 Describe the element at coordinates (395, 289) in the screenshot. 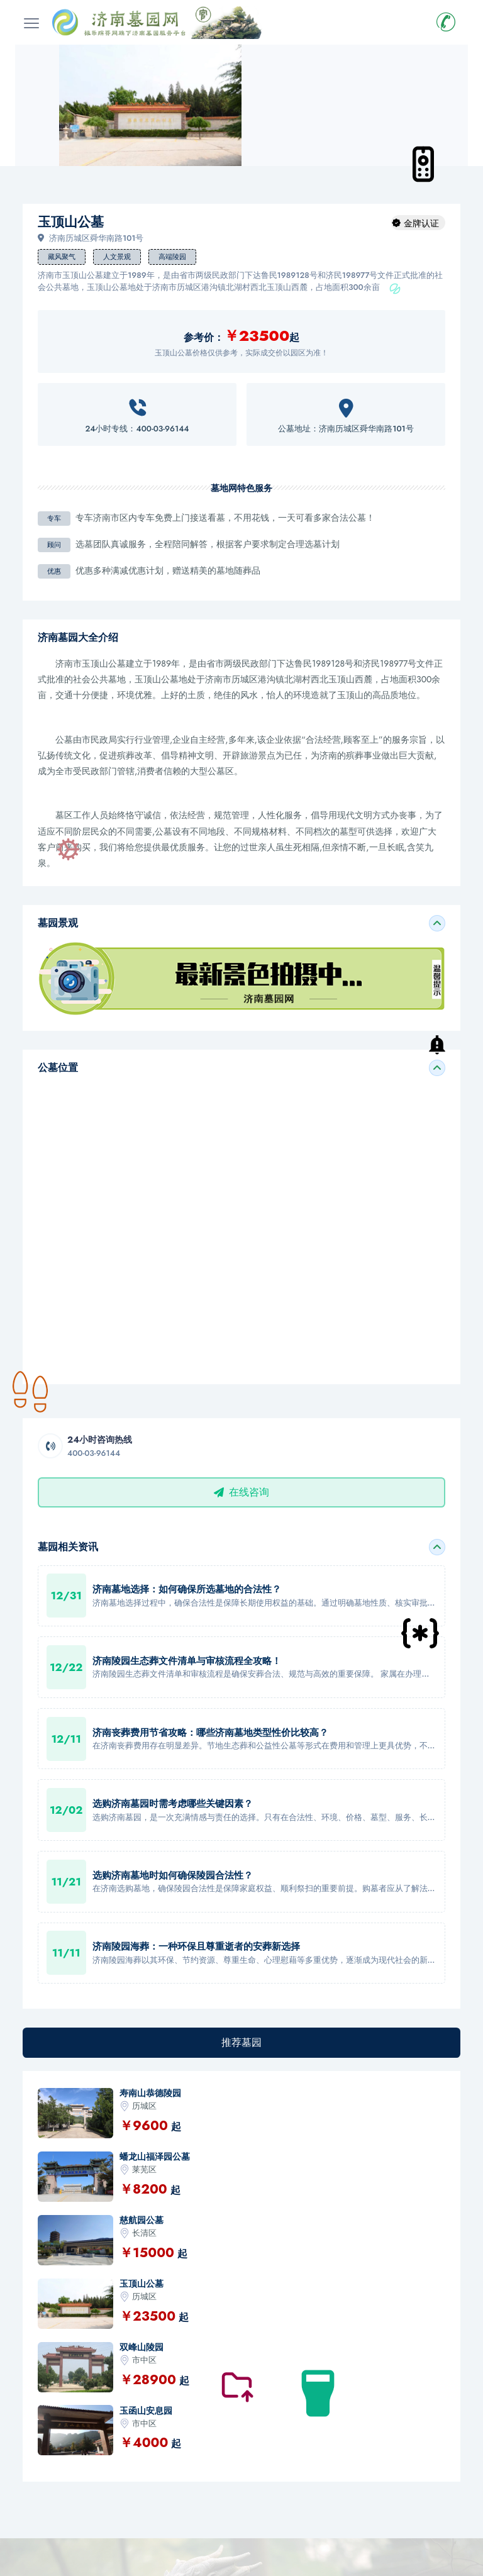

I see `open sharik file sharing app` at that location.